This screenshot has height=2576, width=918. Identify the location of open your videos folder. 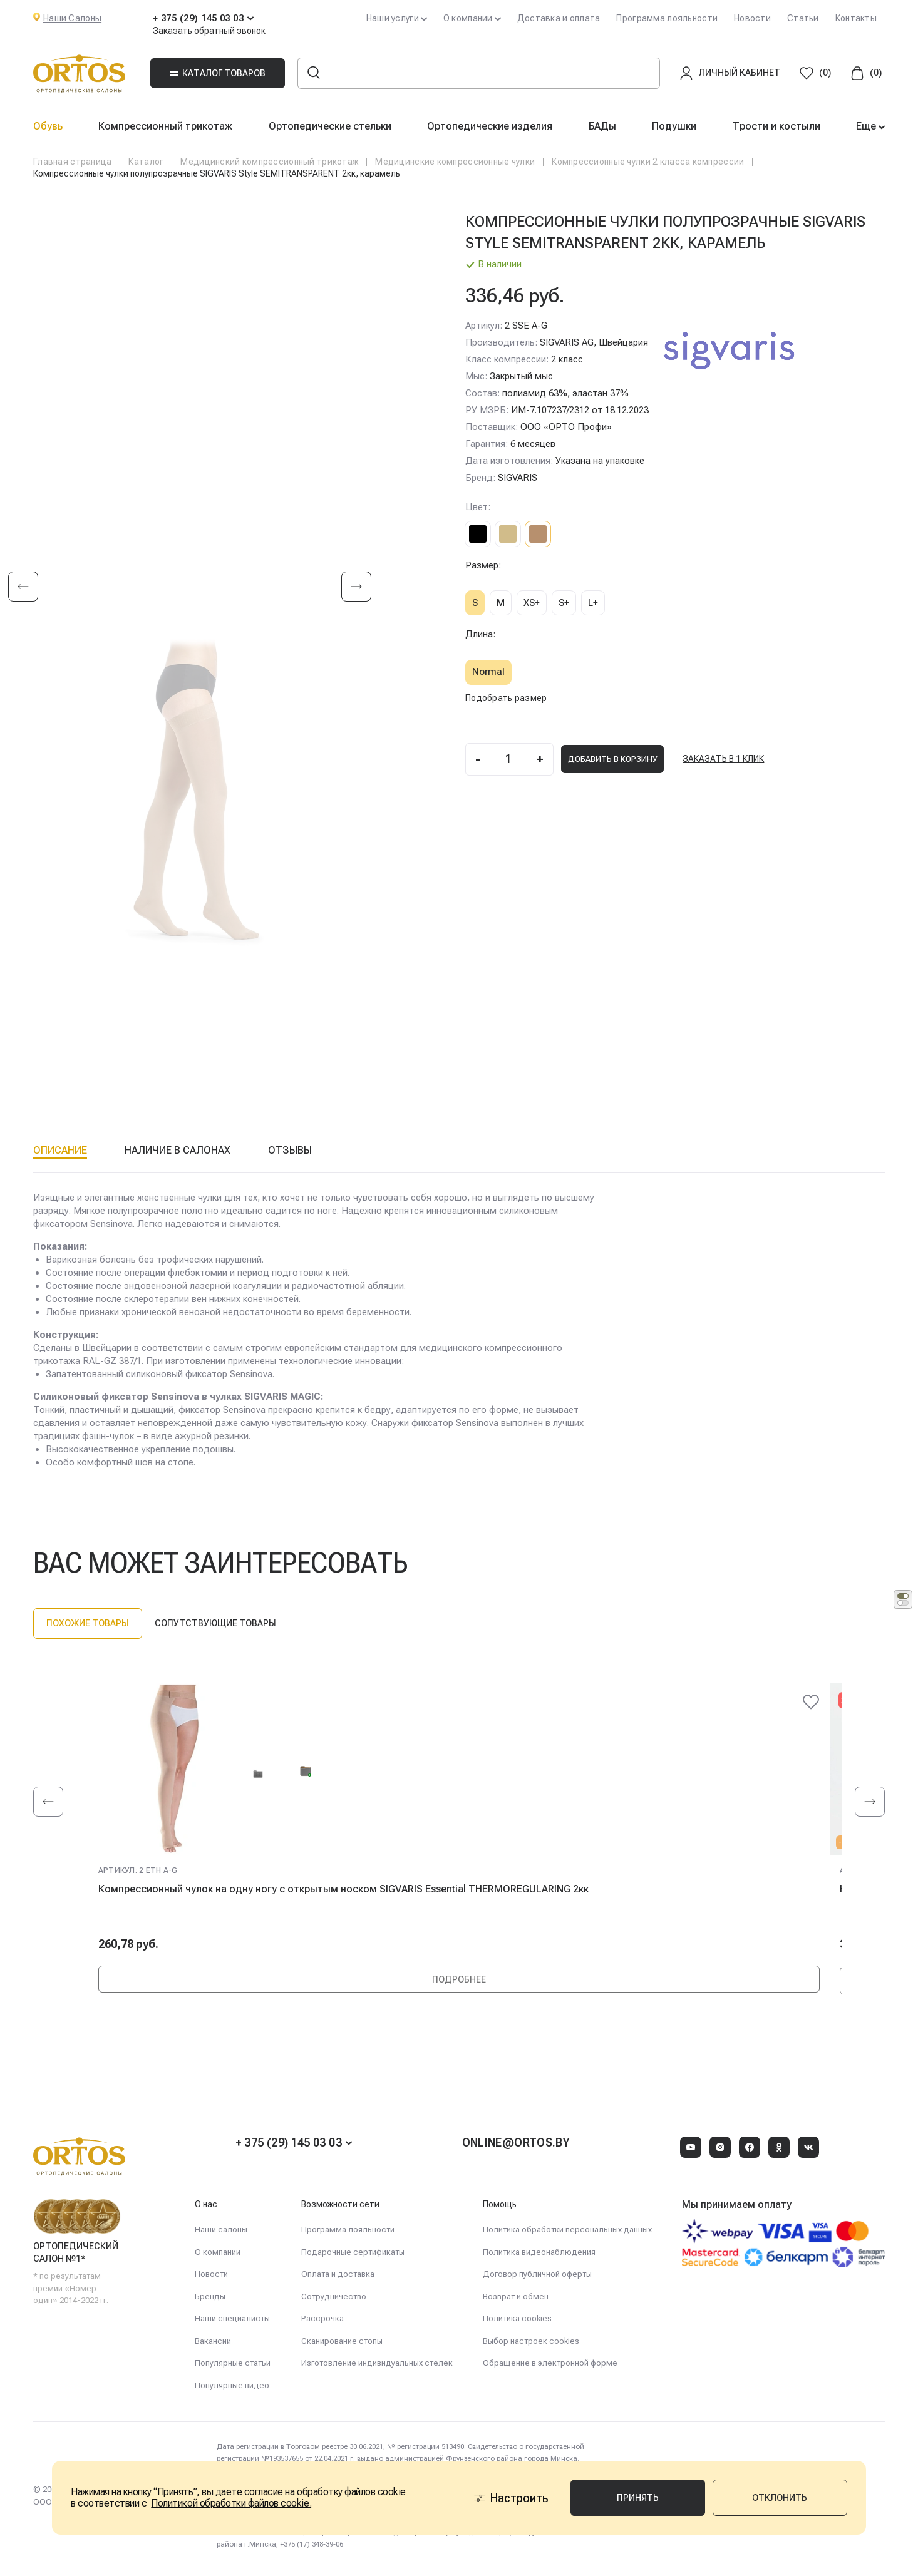
(258, 1774).